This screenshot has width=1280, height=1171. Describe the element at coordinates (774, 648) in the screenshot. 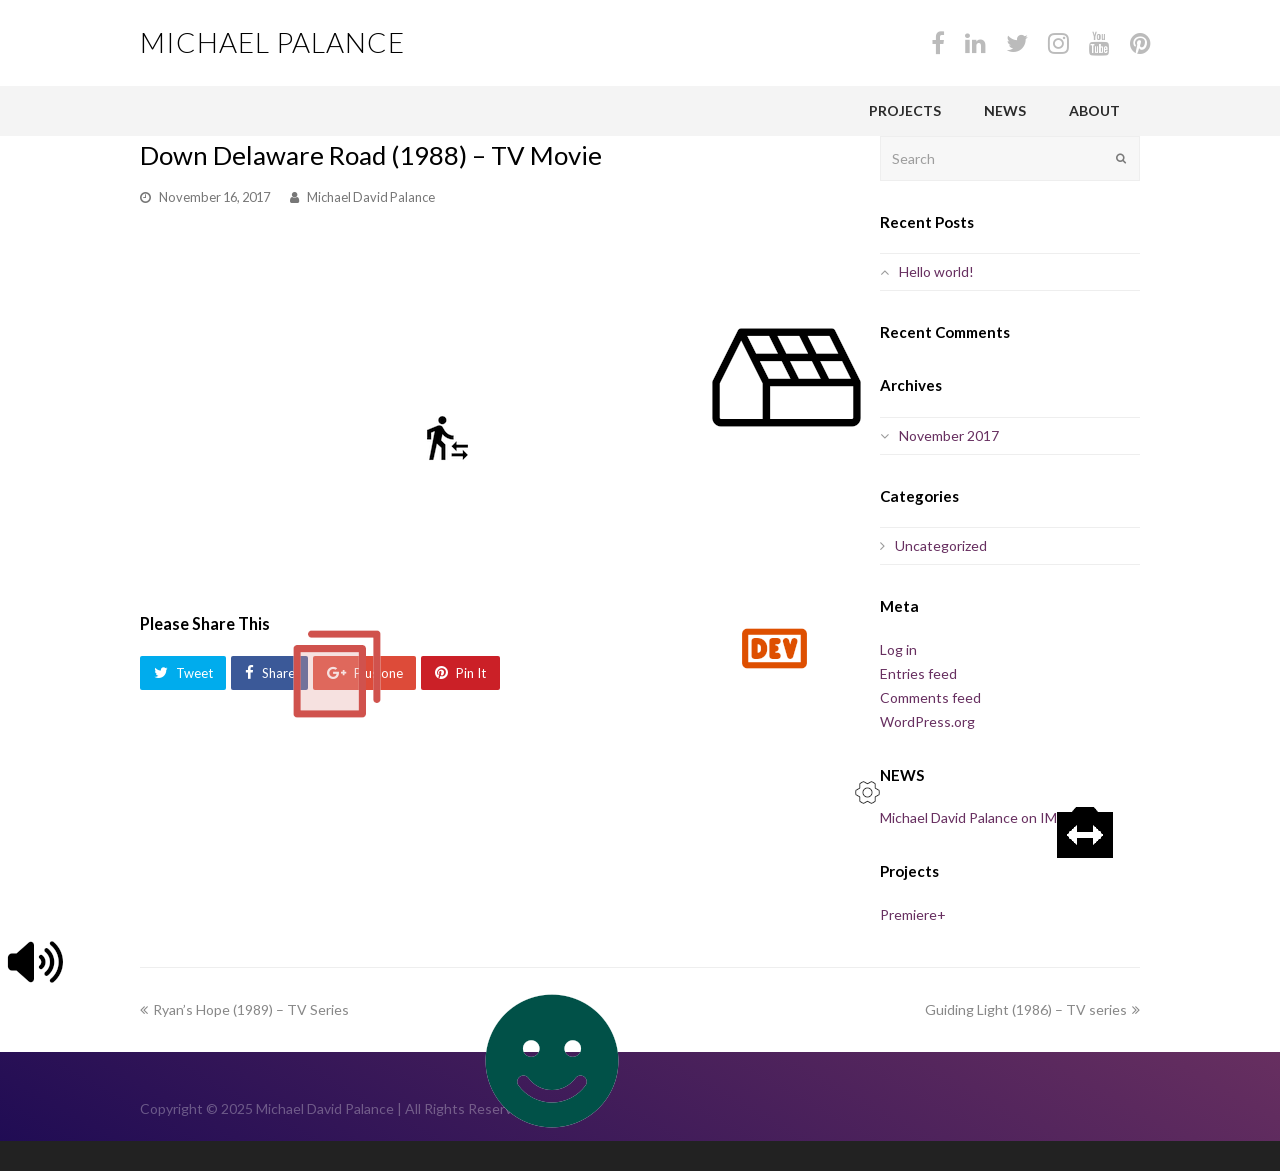

I see `link to dev.to profile or account` at that location.